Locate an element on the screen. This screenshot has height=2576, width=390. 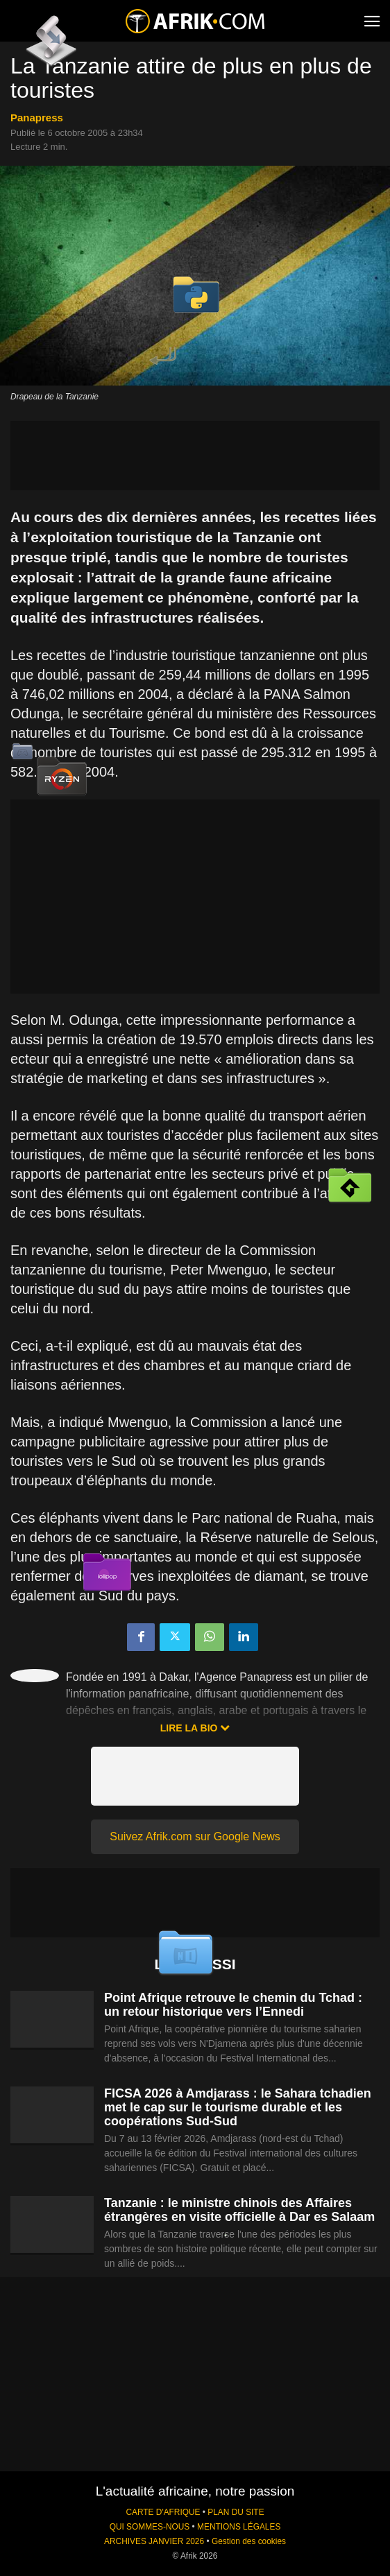
open your games folder is located at coordinates (22, 751).